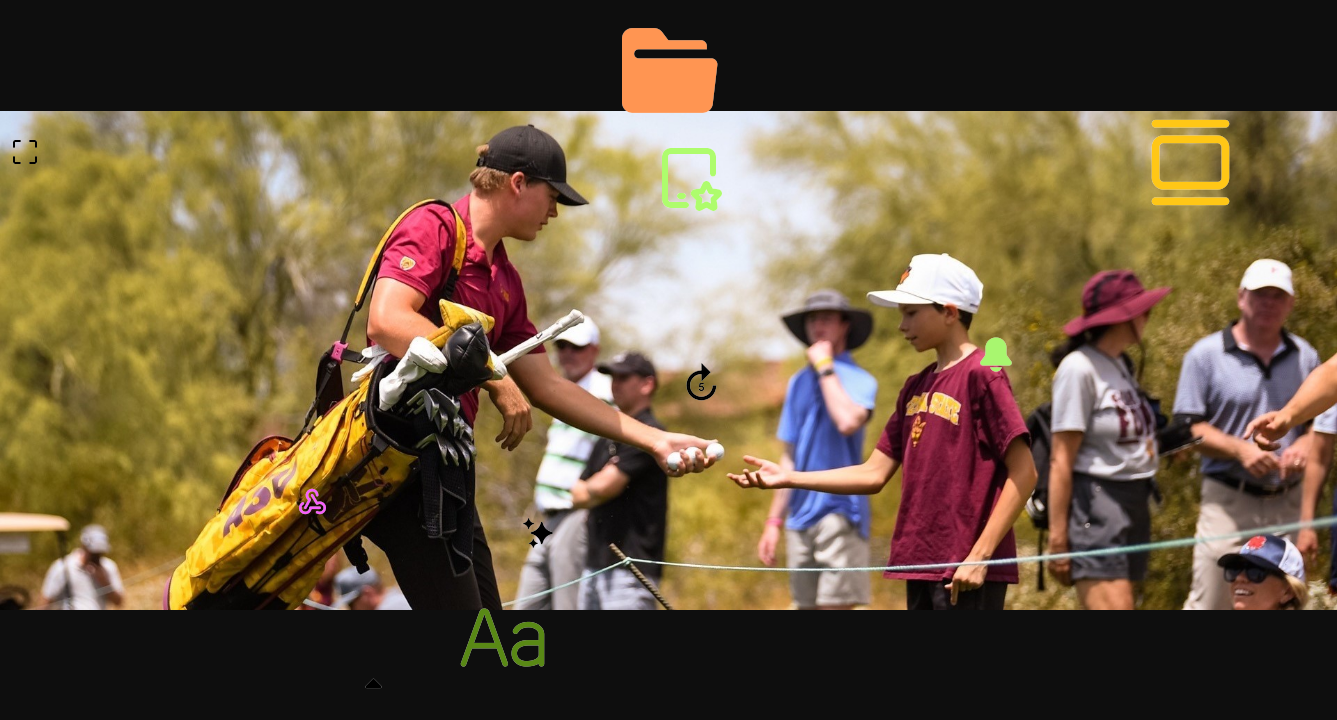 The width and height of the screenshot is (1337, 720). I want to click on an open folder in a file browser, so click(670, 70).